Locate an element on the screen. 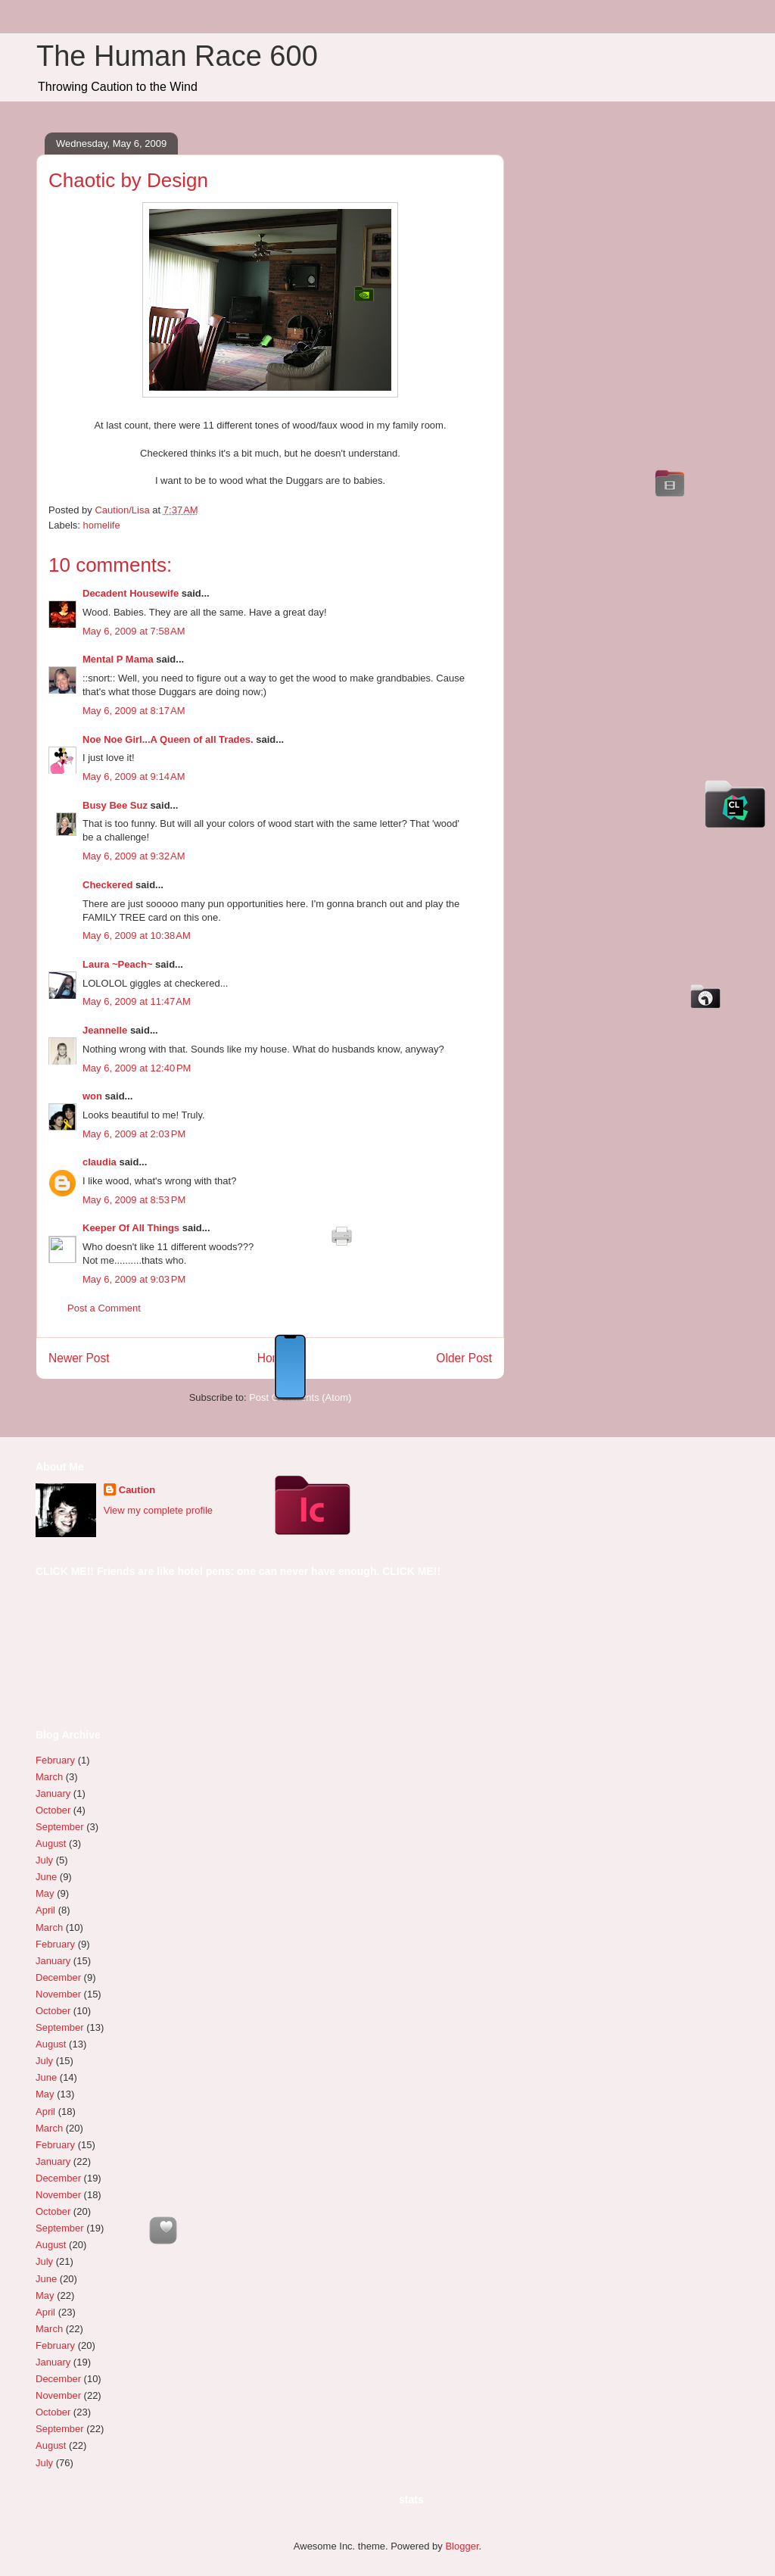 The image size is (775, 2576). open nvidia files folder is located at coordinates (364, 295).